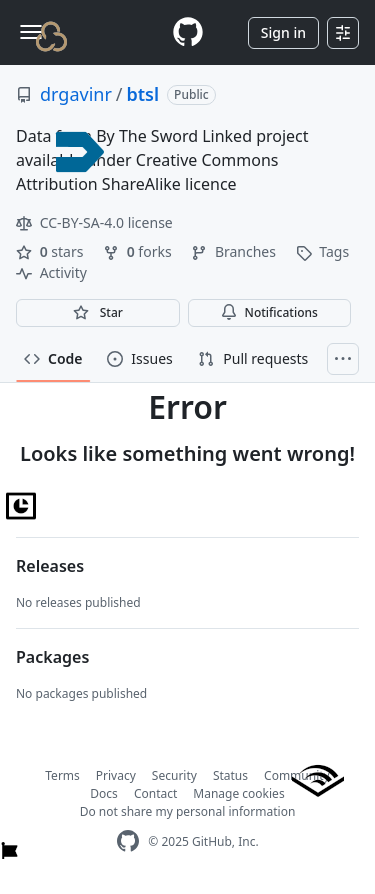 This screenshot has height=894, width=375. Describe the element at coordinates (9, 850) in the screenshot. I see `font awesome brand logo` at that location.